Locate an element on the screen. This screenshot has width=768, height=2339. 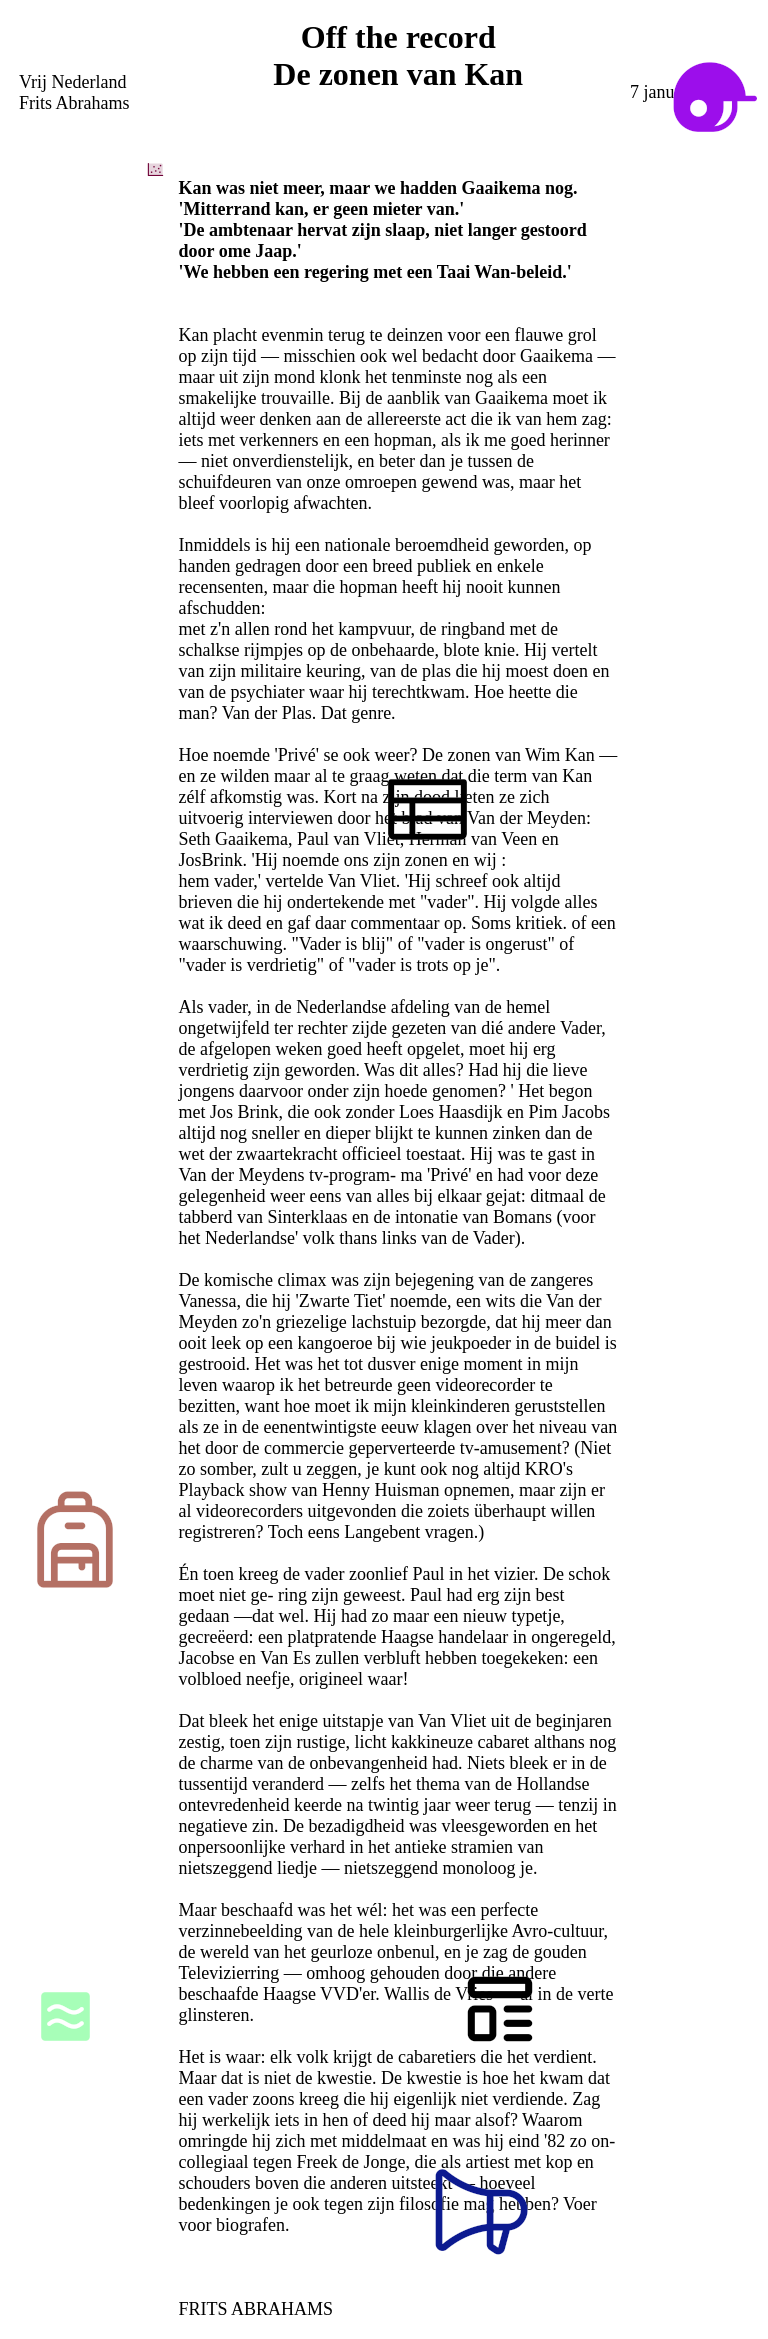
view scatter plot data visualization is located at coordinates (155, 169).